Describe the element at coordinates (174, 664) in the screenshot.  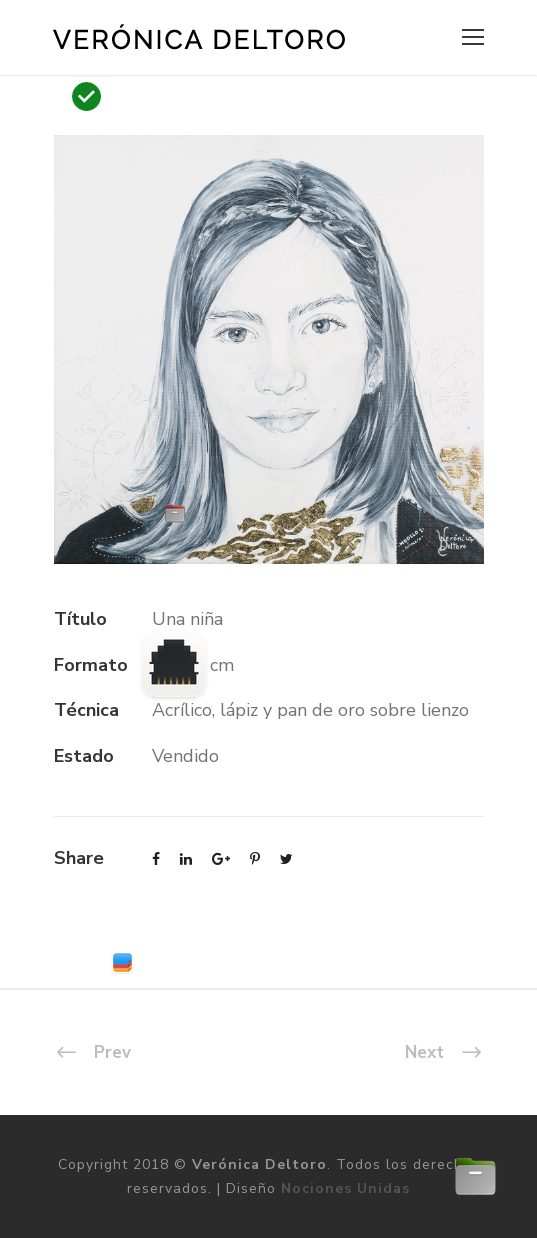
I see `configure DSL network connection settings` at that location.